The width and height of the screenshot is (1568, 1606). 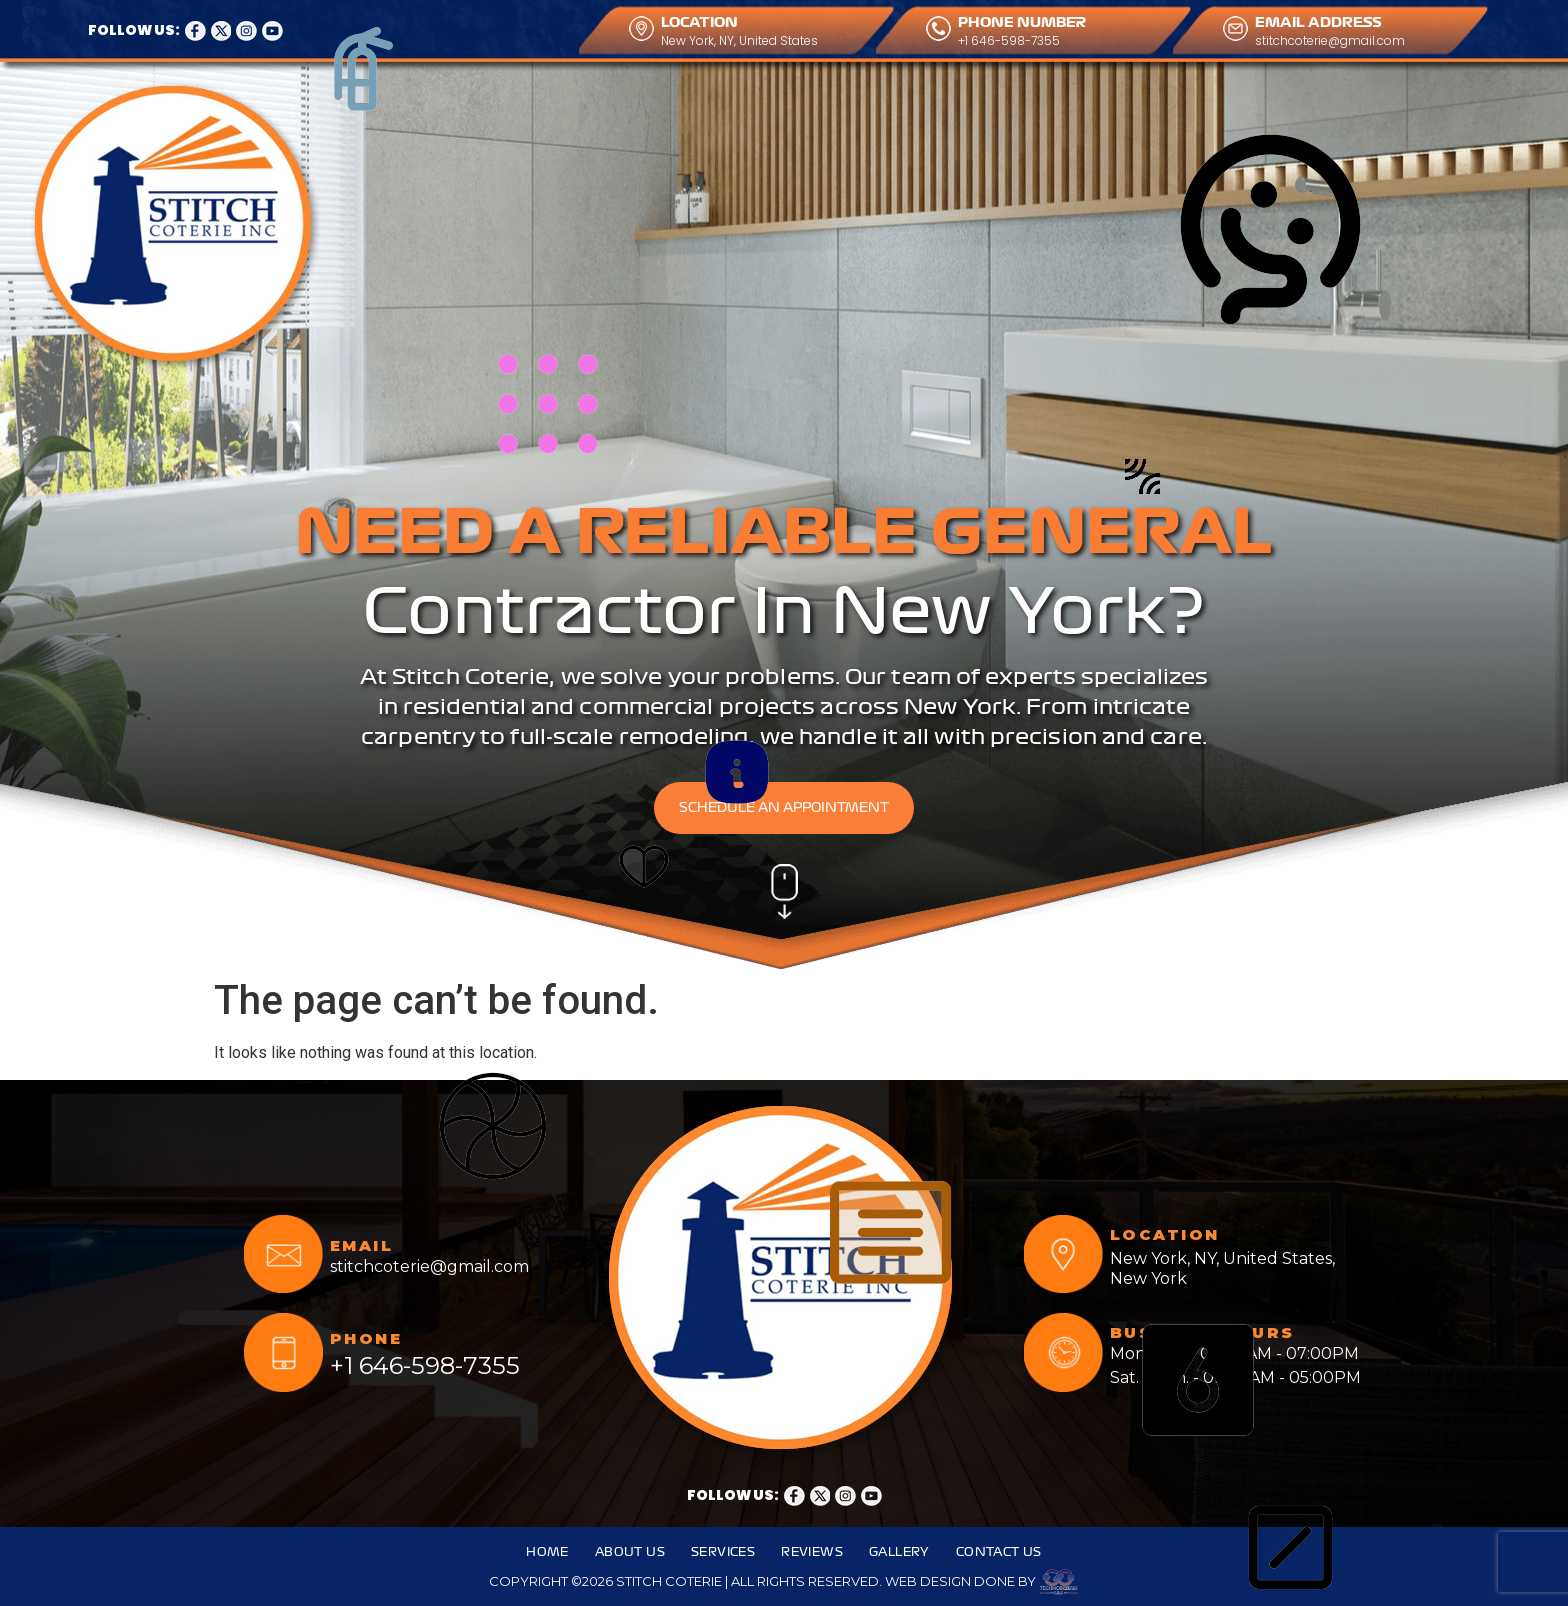 I want to click on indicates partial like or favorite status, so click(x=644, y=865).